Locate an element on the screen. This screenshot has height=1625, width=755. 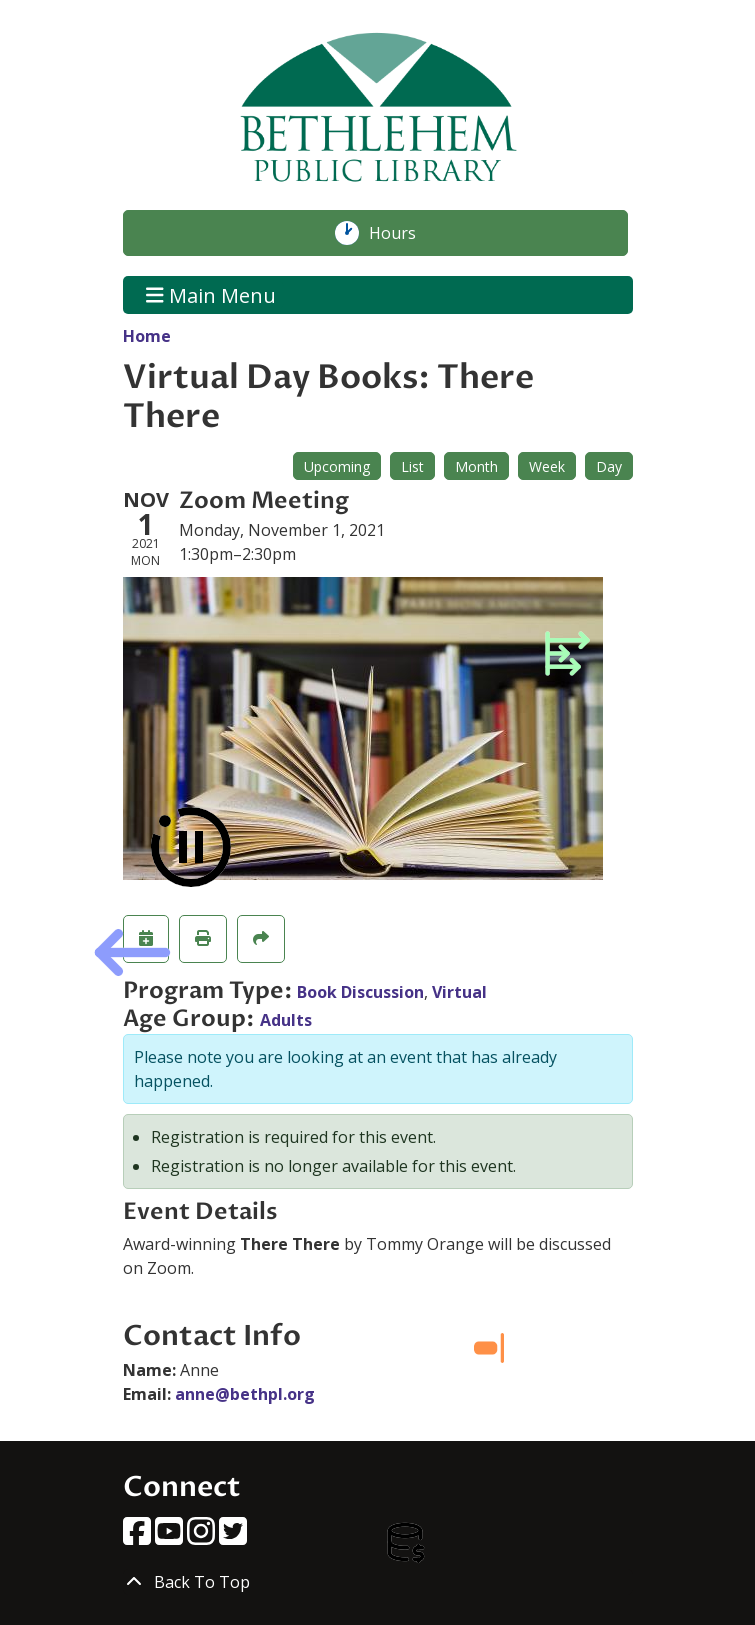
go back to the previous screen is located at coordinates (132, 952).